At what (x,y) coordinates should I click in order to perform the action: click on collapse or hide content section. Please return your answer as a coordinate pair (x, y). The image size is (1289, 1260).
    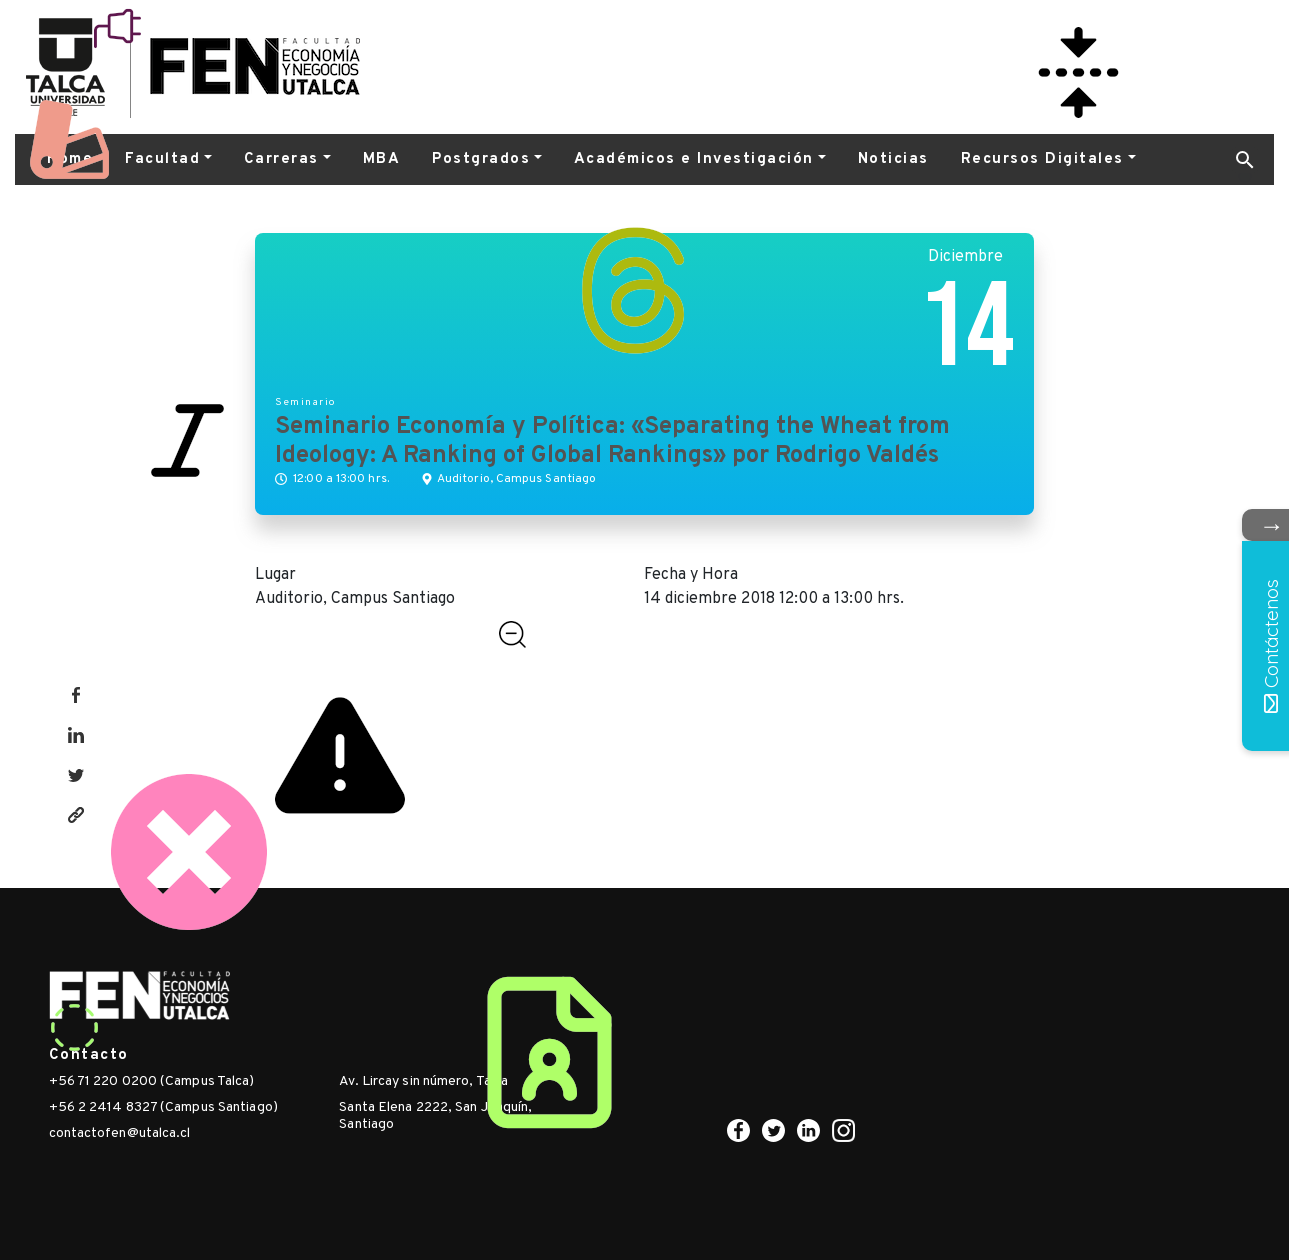
    Looking at the image, I should click on (1078, 72).